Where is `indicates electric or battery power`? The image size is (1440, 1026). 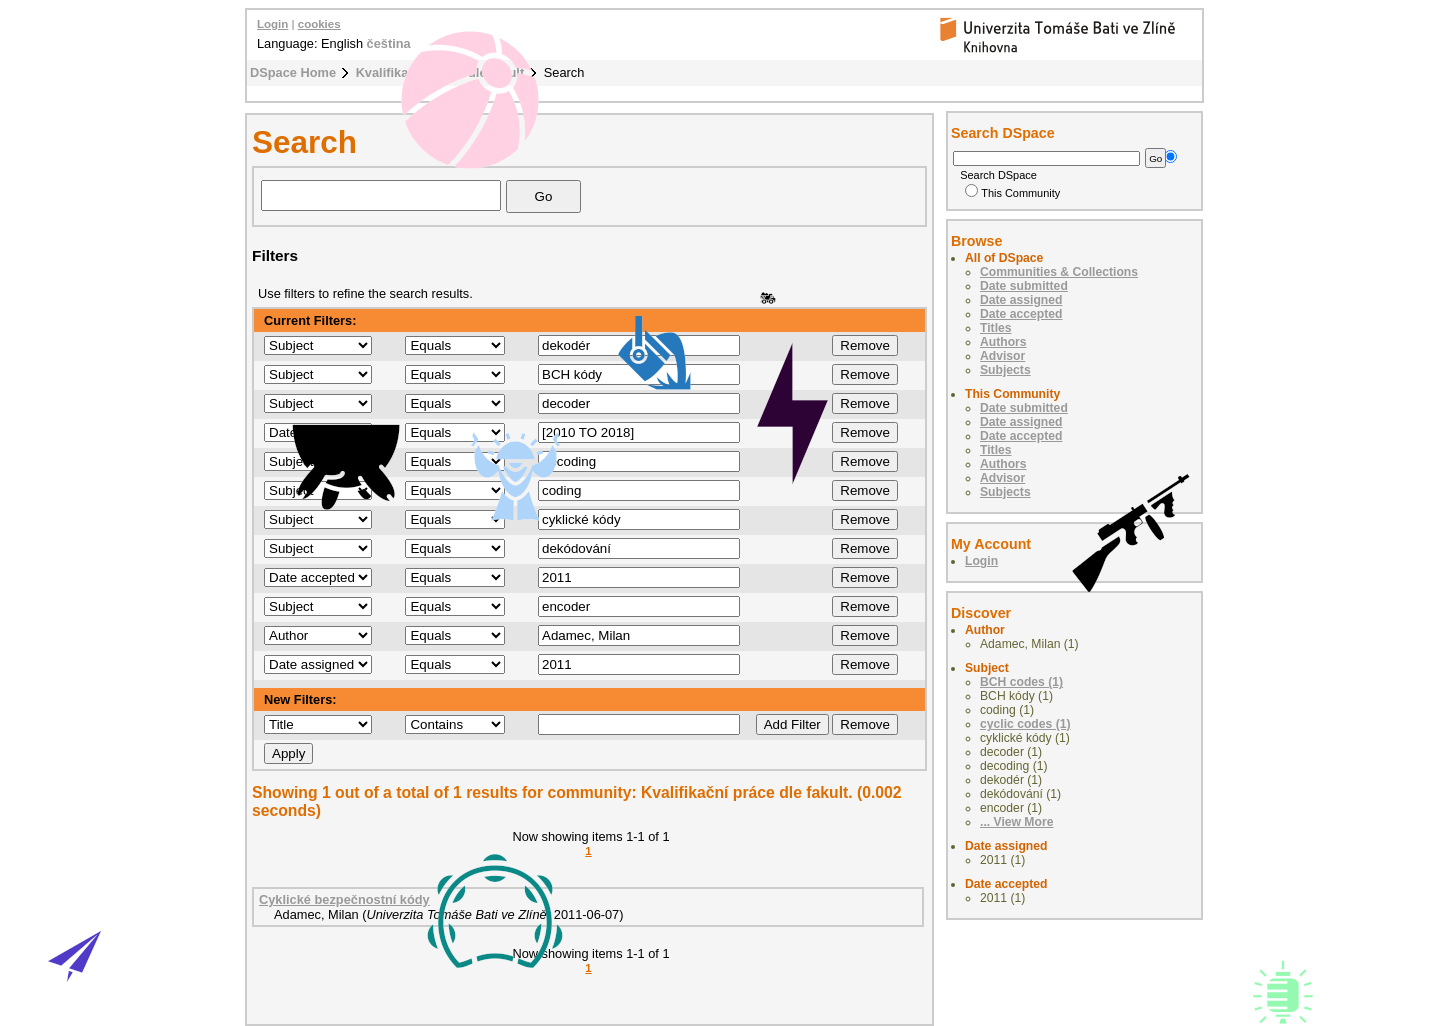 indicates electric or battery power is located at coordinates (792, 413).